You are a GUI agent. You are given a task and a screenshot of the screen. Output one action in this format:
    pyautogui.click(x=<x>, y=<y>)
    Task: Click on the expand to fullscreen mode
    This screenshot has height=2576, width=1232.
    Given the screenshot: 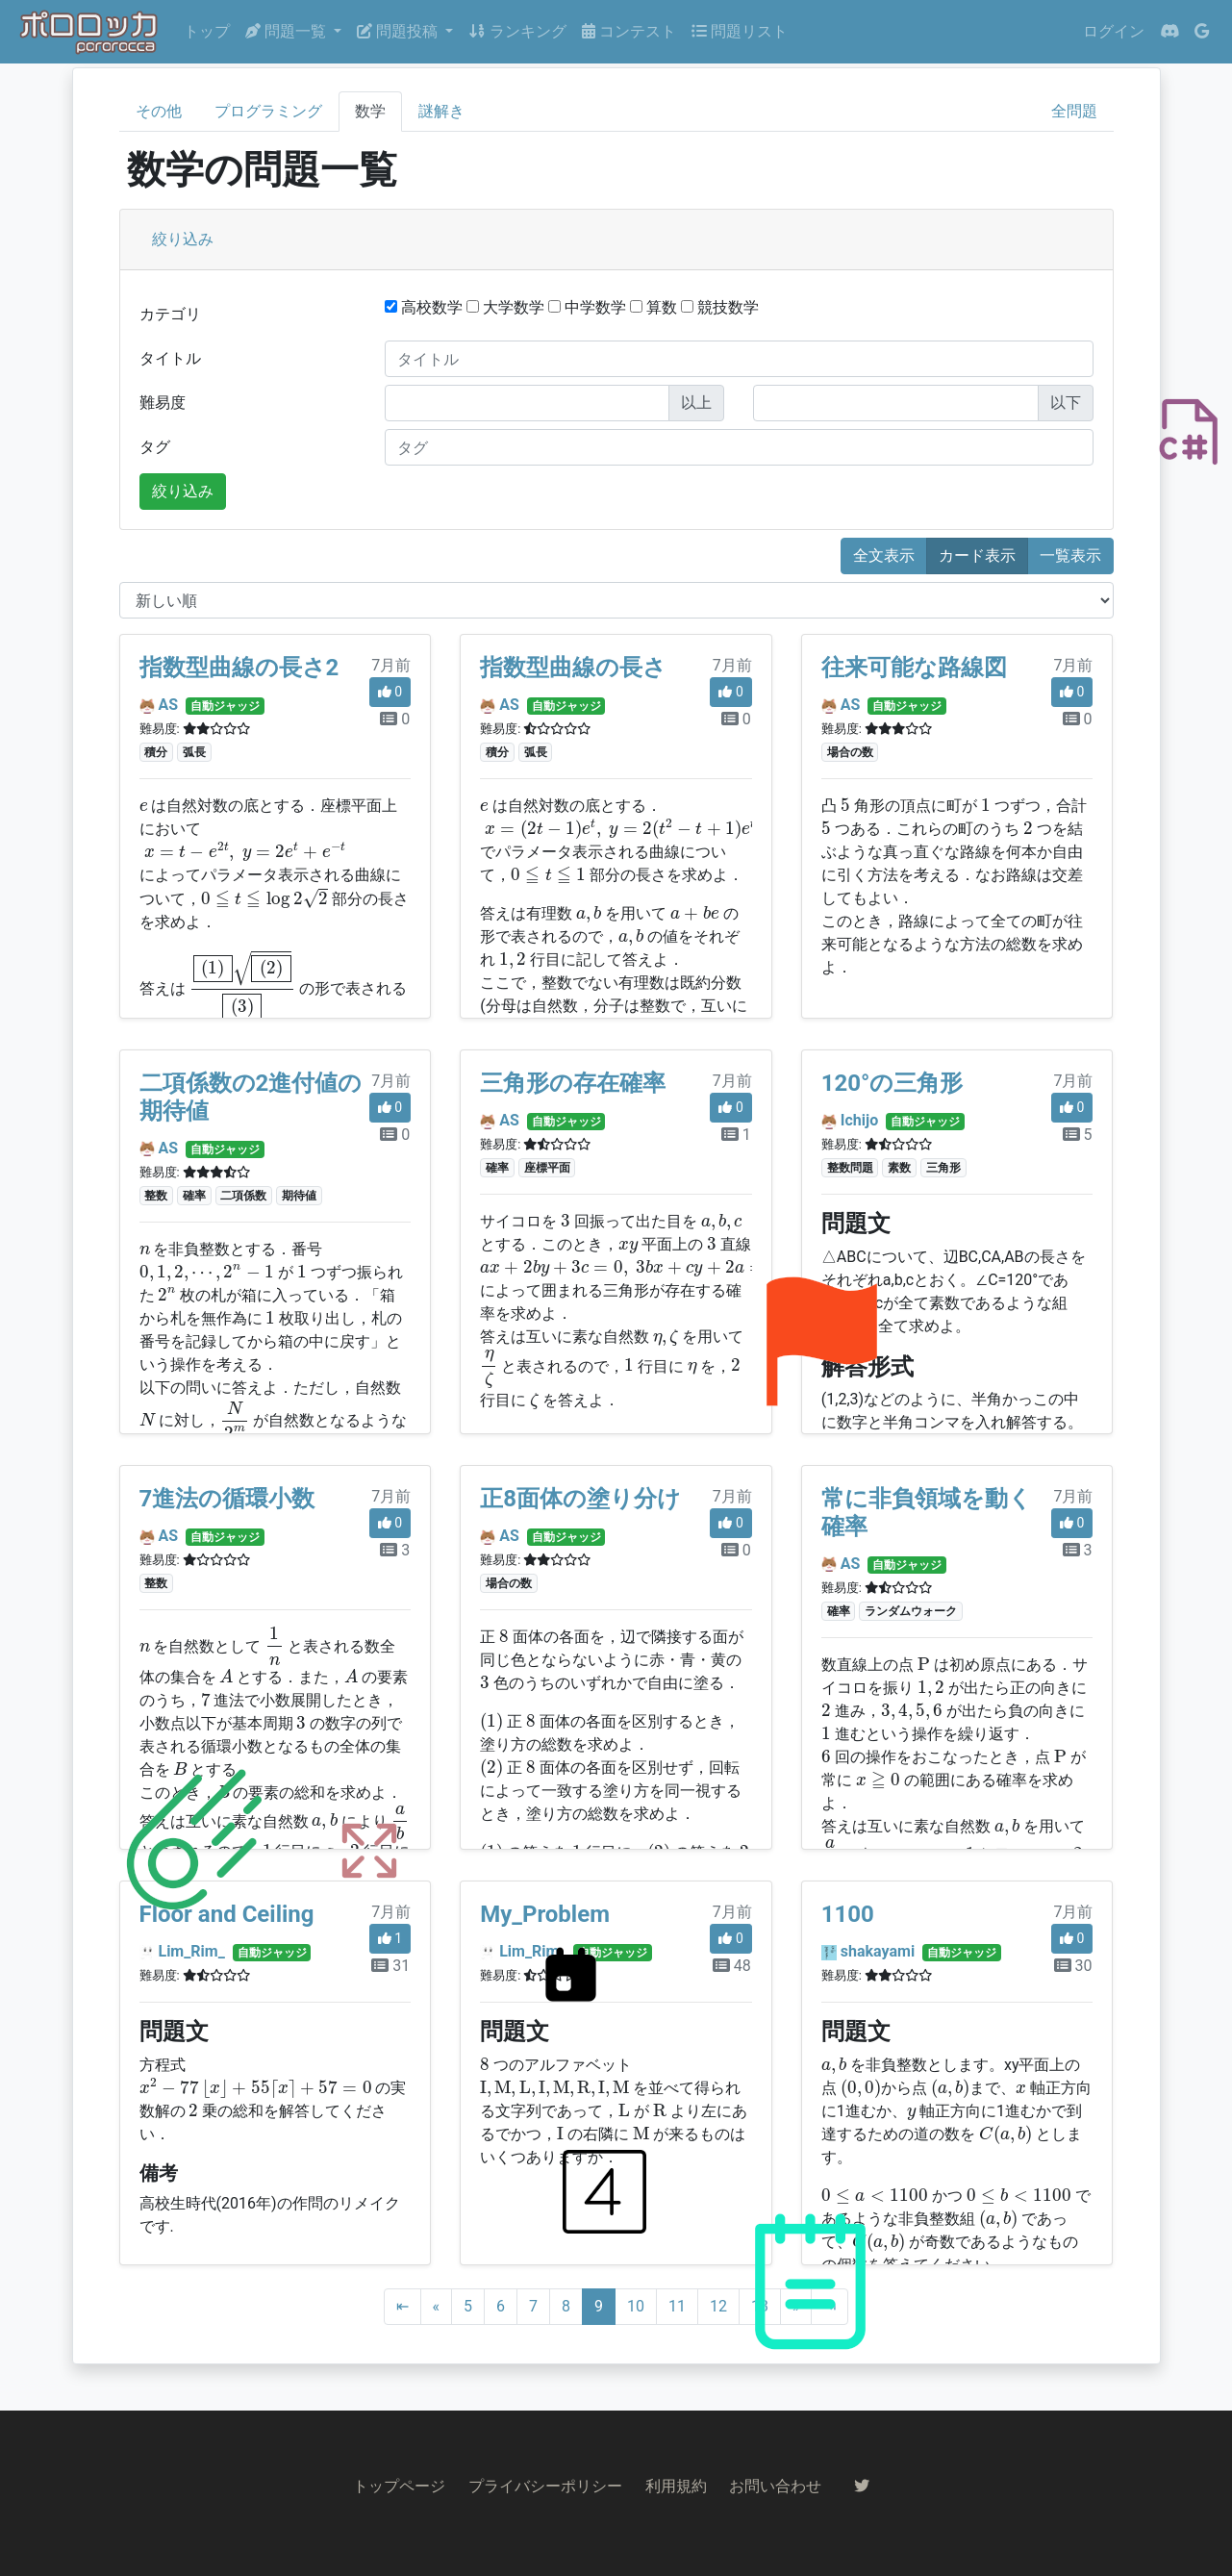 What is the action you would take?
    pyautogui.click(x=369, y=1851)
    